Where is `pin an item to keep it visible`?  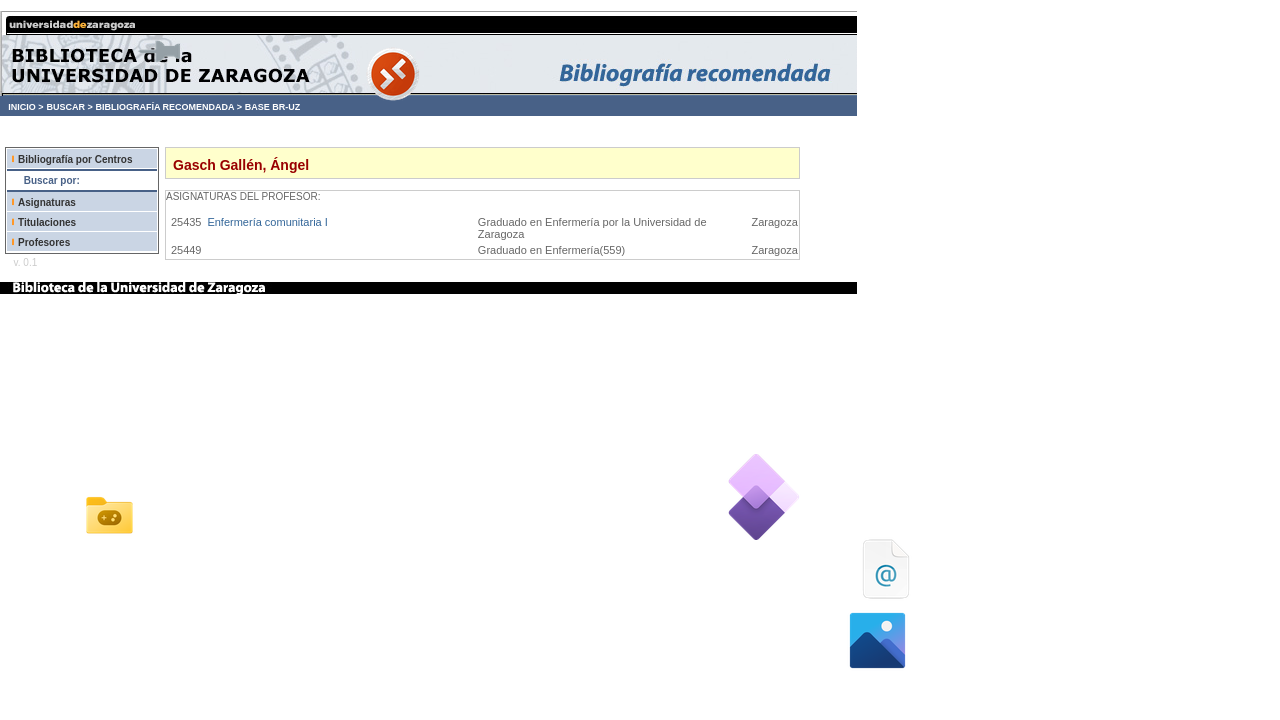
pin an item to keep it visible is located at coordinates (159, 53).